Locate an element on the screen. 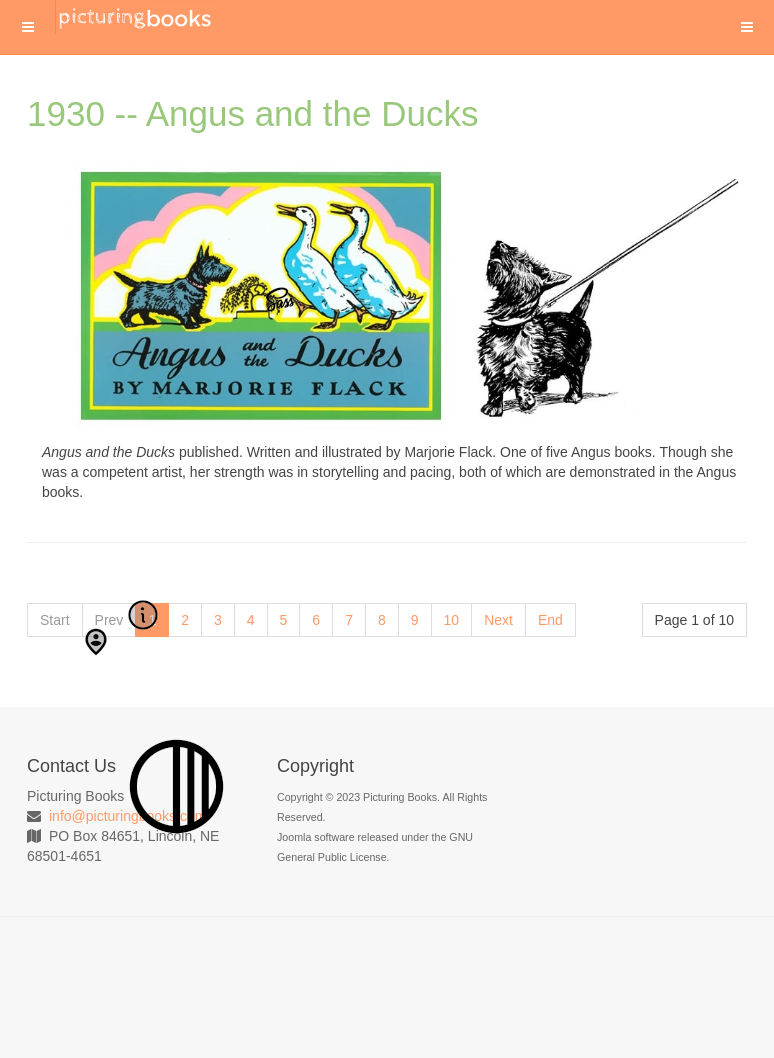 This screenshot has height=1058, width=774. view more information or details is located at coordinates (143, 615).